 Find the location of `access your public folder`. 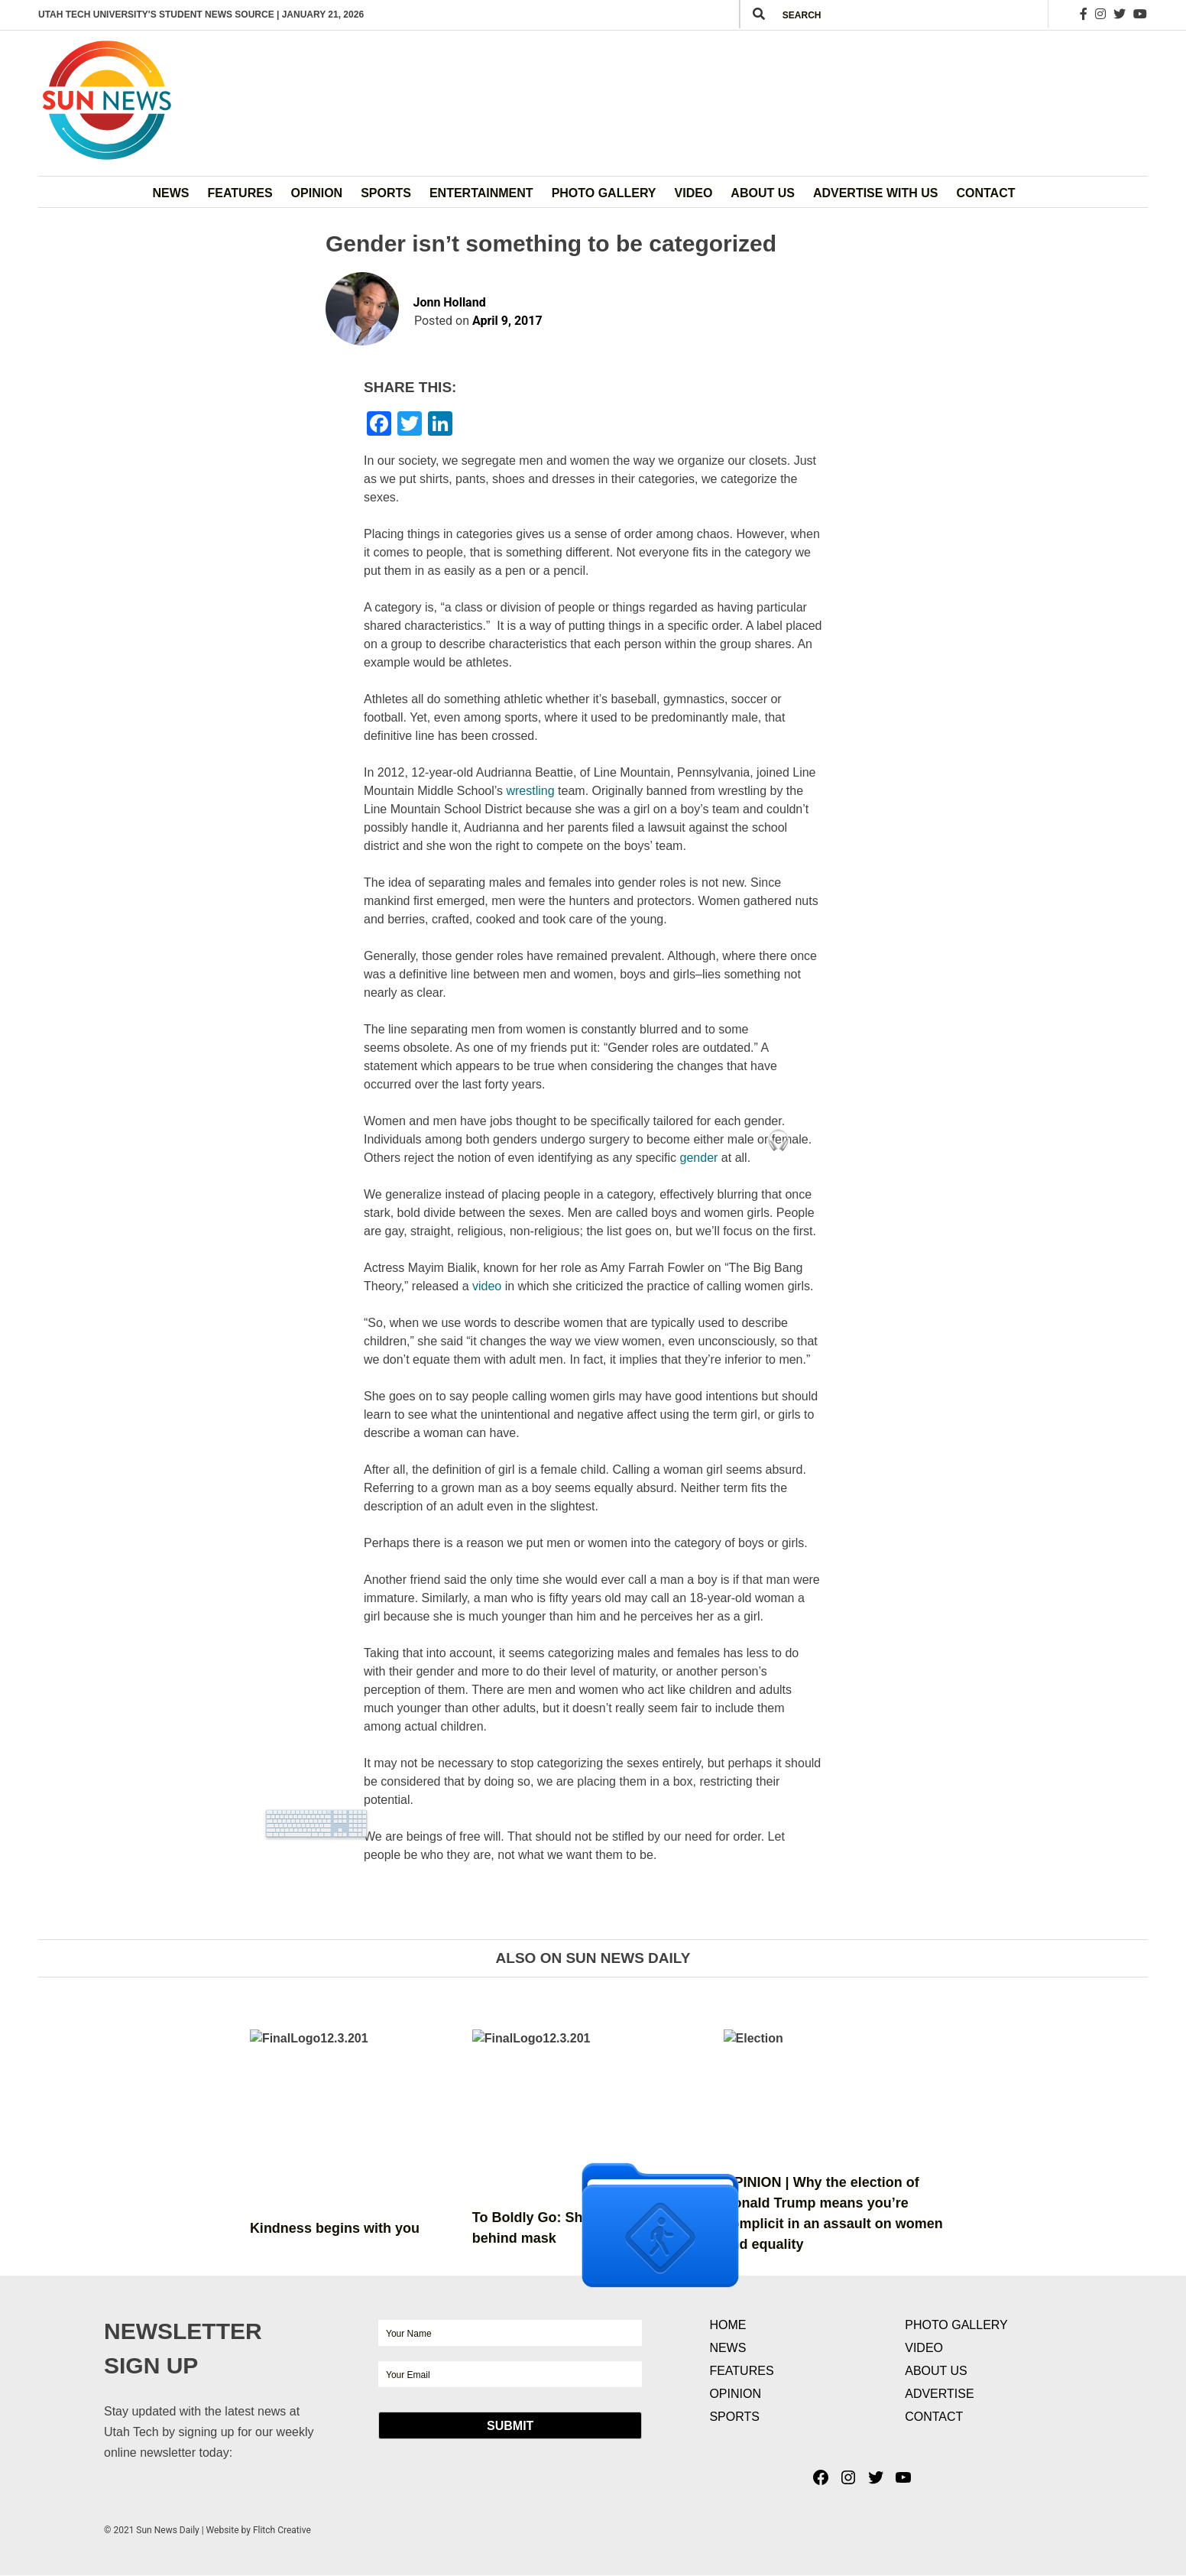

access your public folder is located at coordinates (660, 2225).